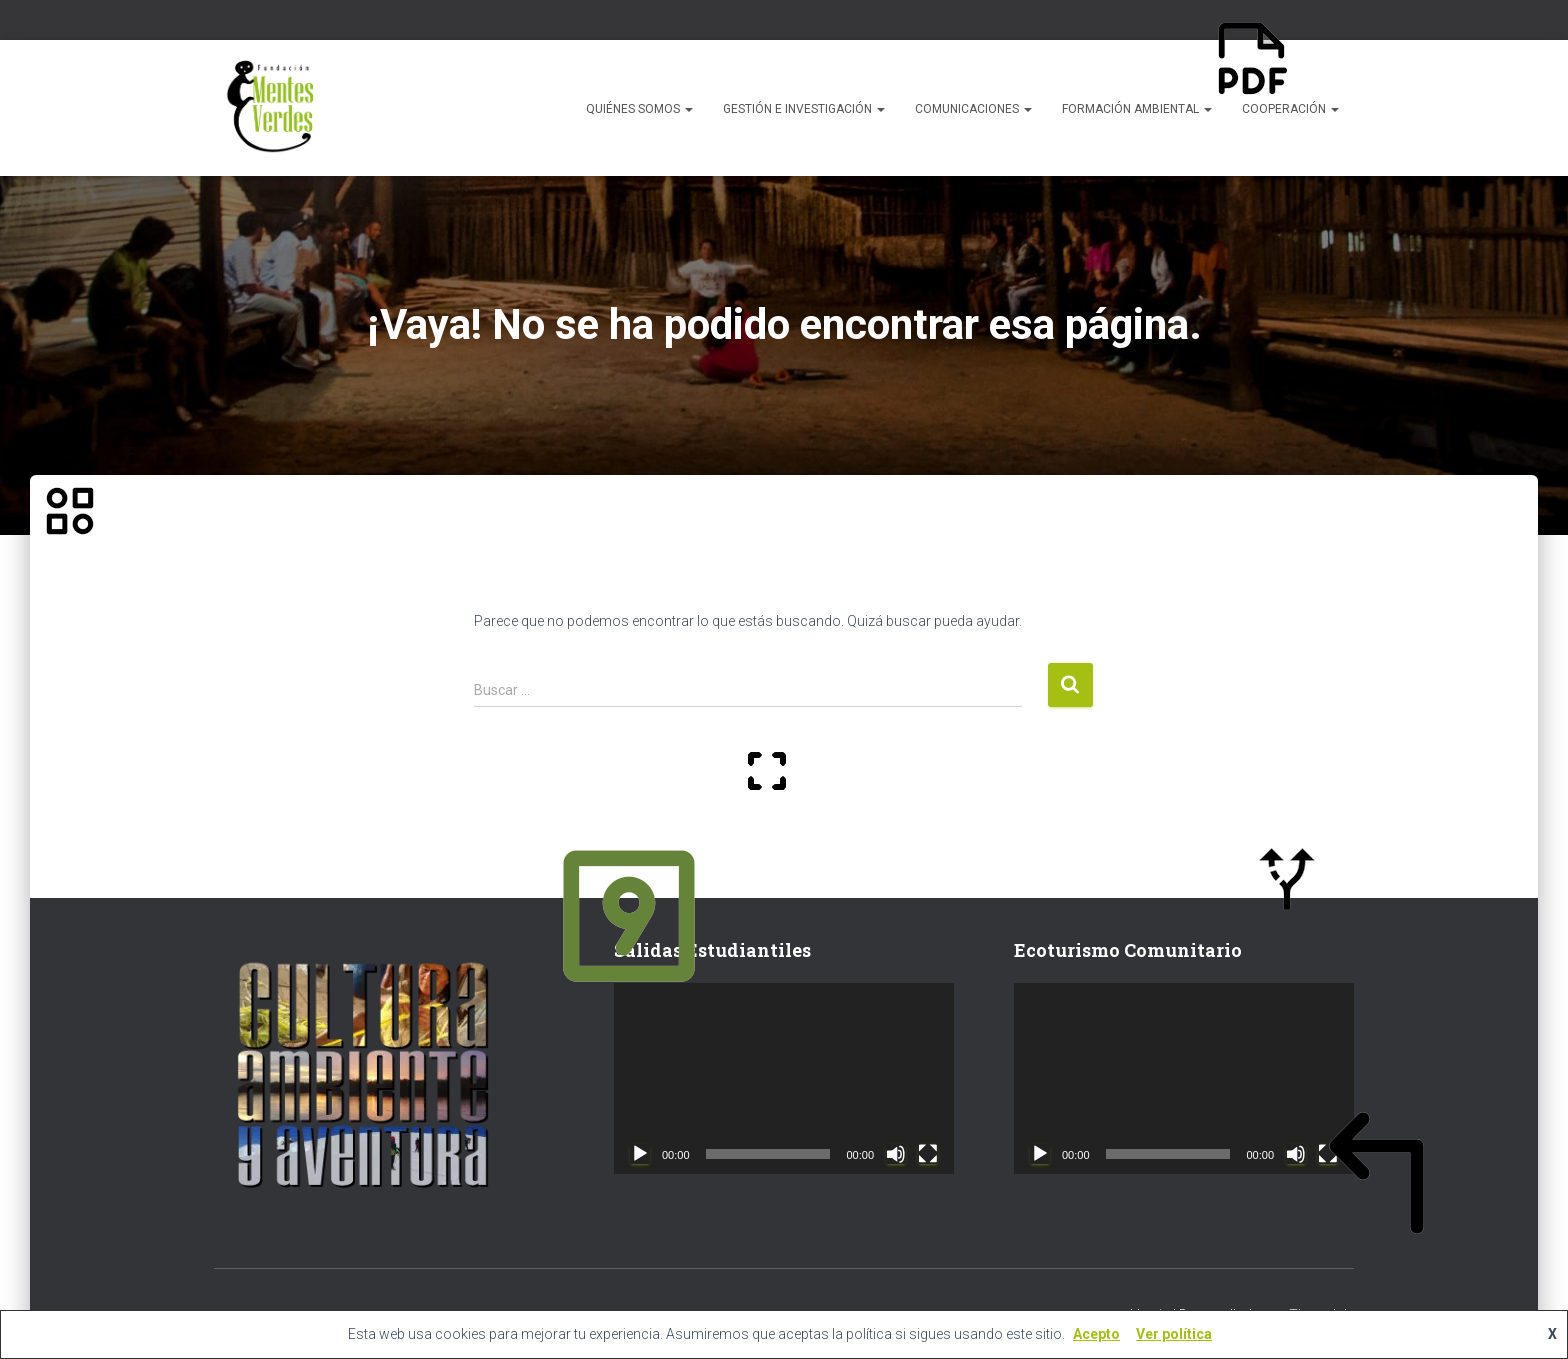 Image resolution: width=1568 pixels, height=1359 pixels. What do you see at coordinates (1381, 1173) in the screenshot?
I see `undo or go back to previous action` at bounding box center [1381, 1173].